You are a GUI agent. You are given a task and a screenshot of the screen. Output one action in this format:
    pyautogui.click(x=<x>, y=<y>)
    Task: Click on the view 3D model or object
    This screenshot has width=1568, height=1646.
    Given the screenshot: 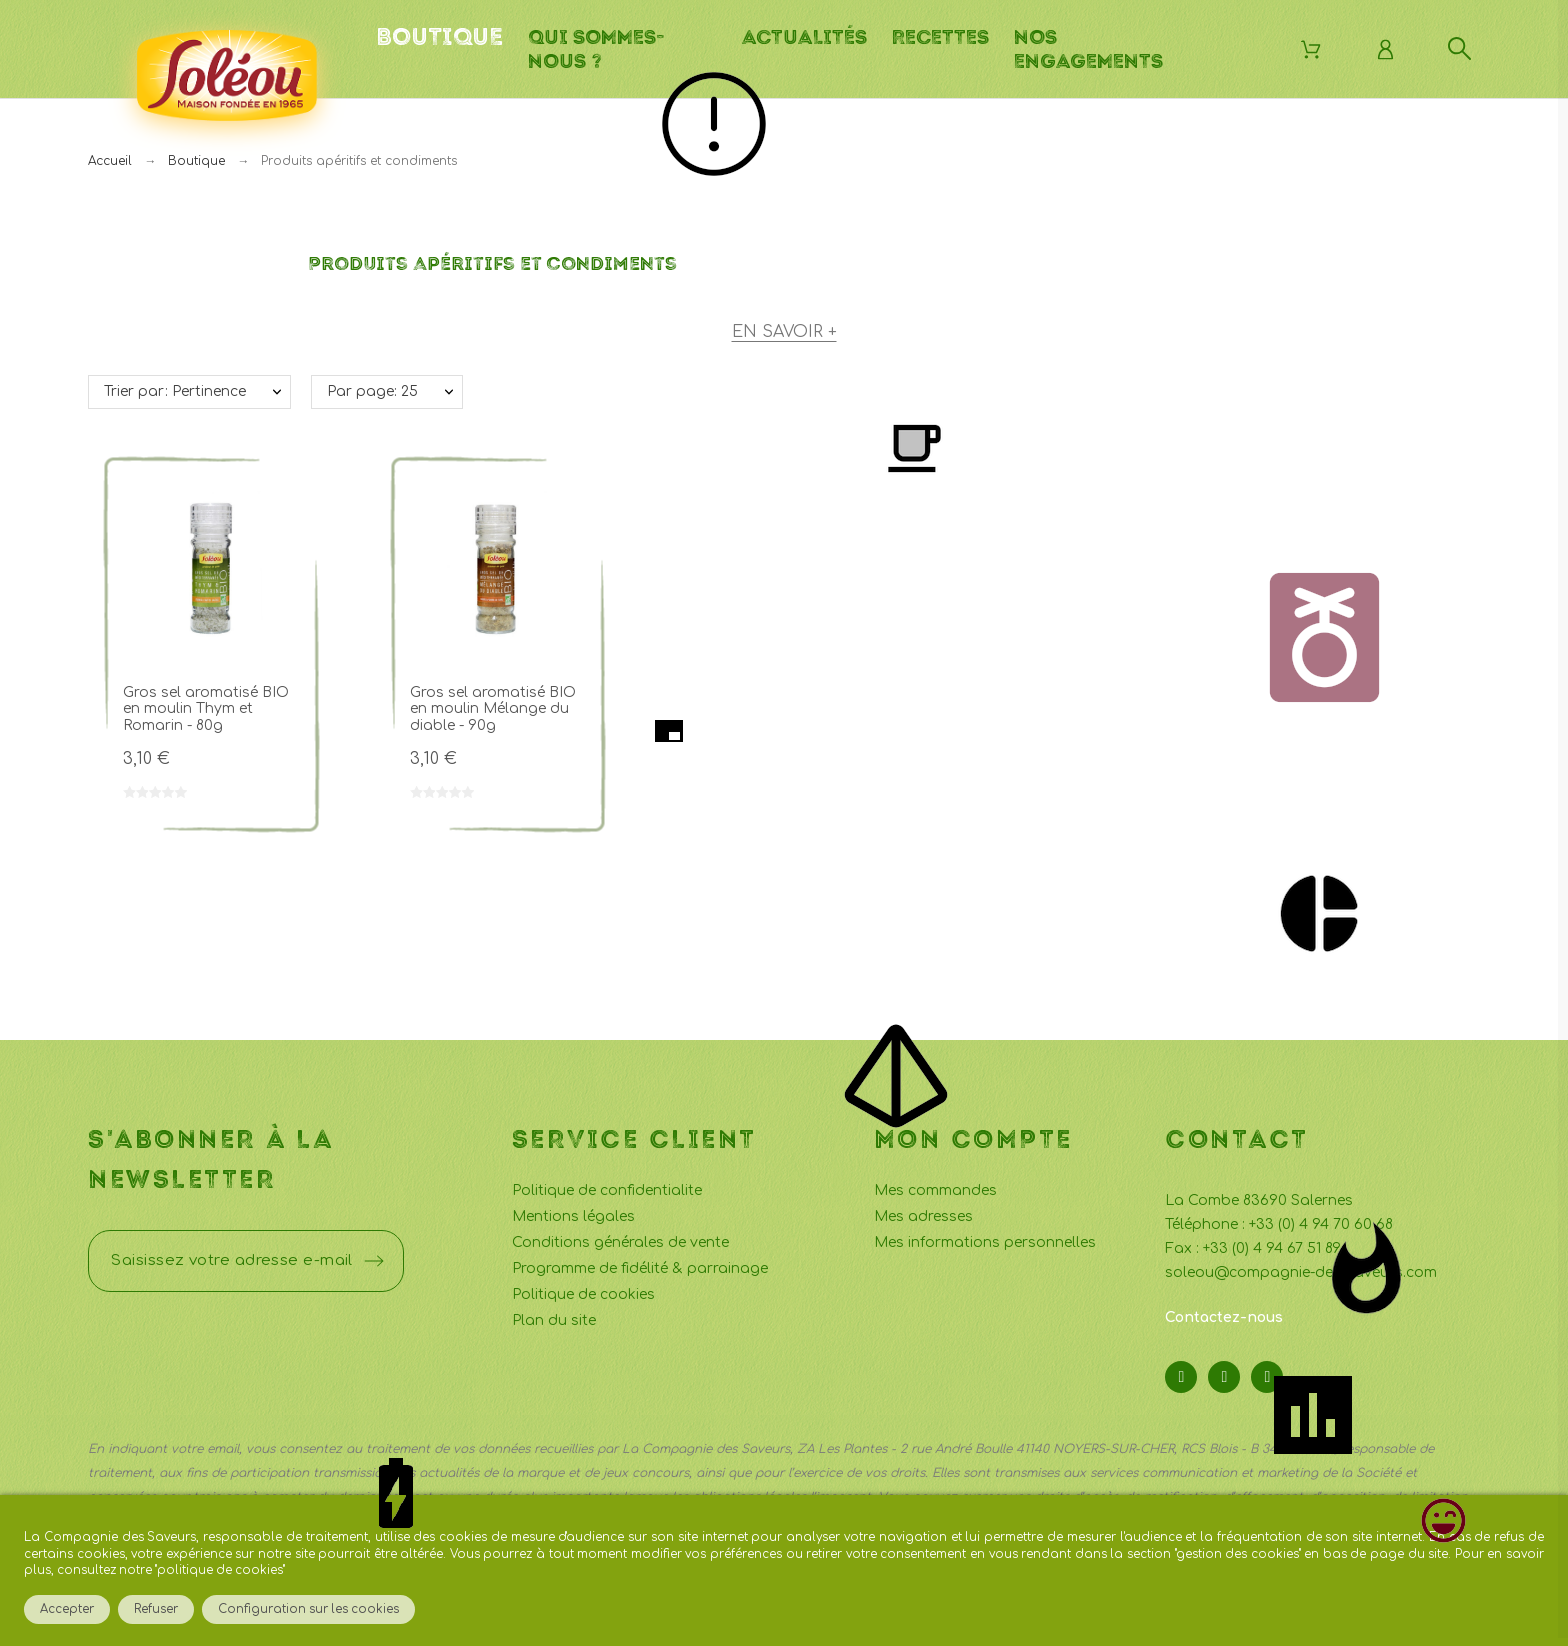 What is the action you would take?
    pyautogui.click(x=896, y=1076)
    